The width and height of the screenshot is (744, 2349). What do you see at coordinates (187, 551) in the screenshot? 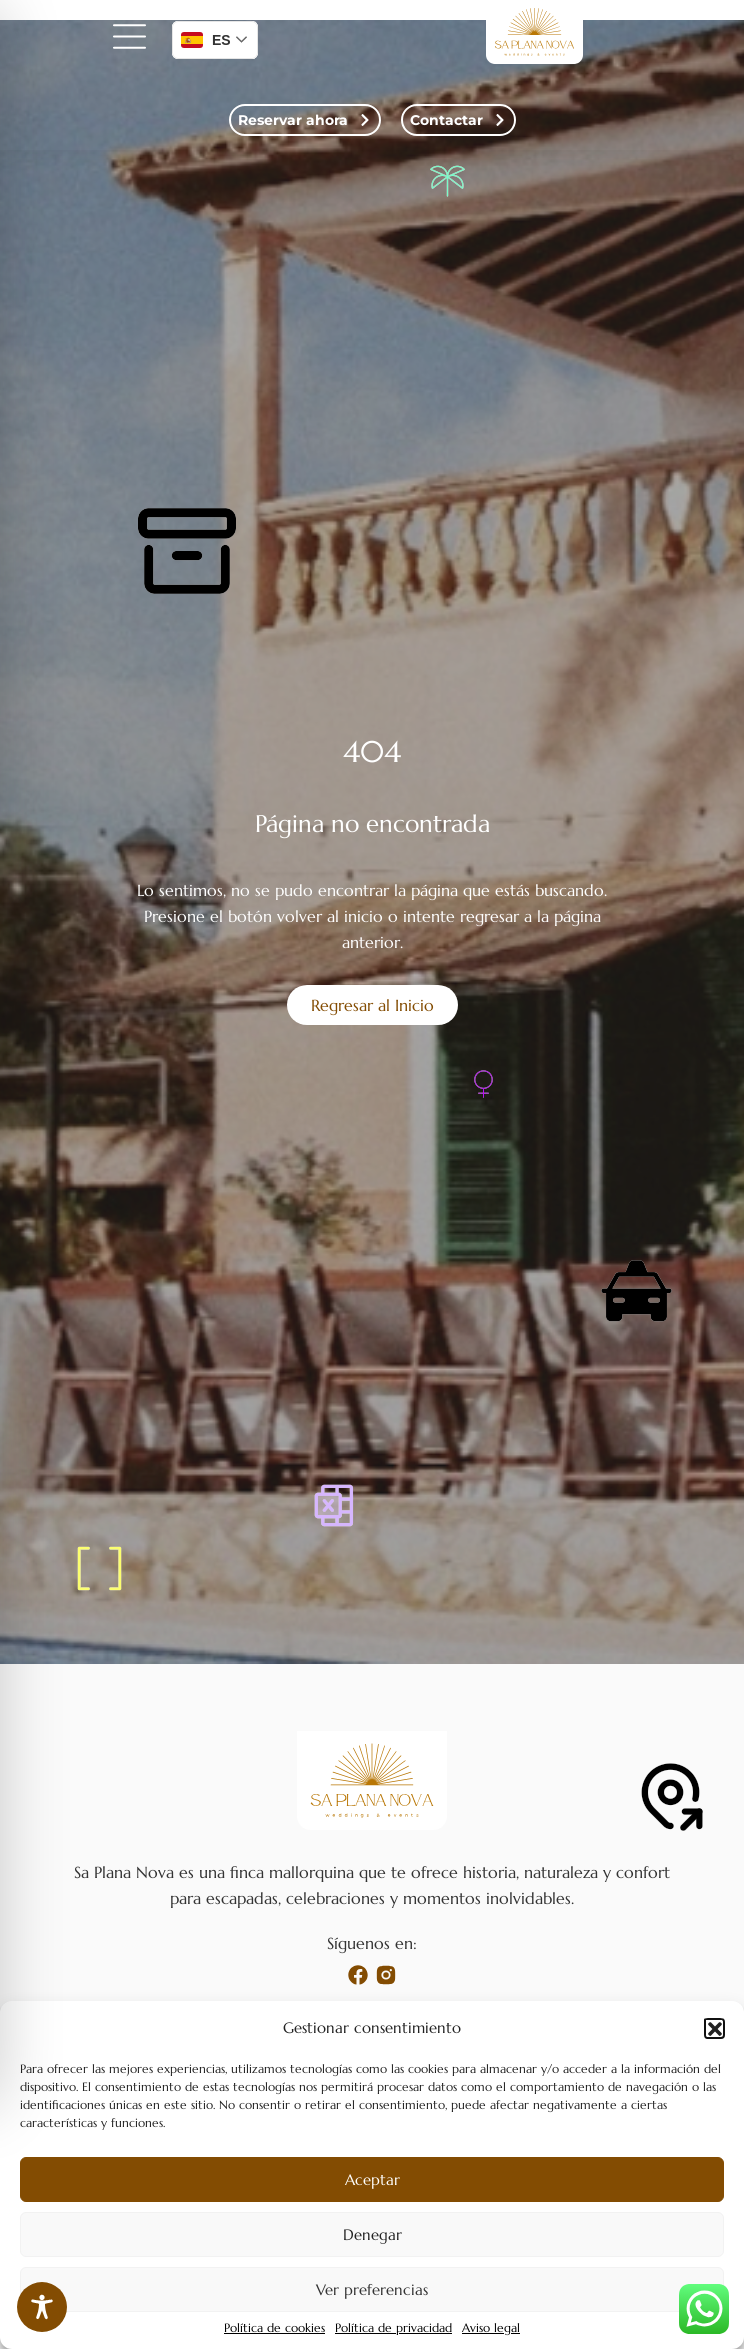
I see `archive selected items` at bounding box center [187, 551].